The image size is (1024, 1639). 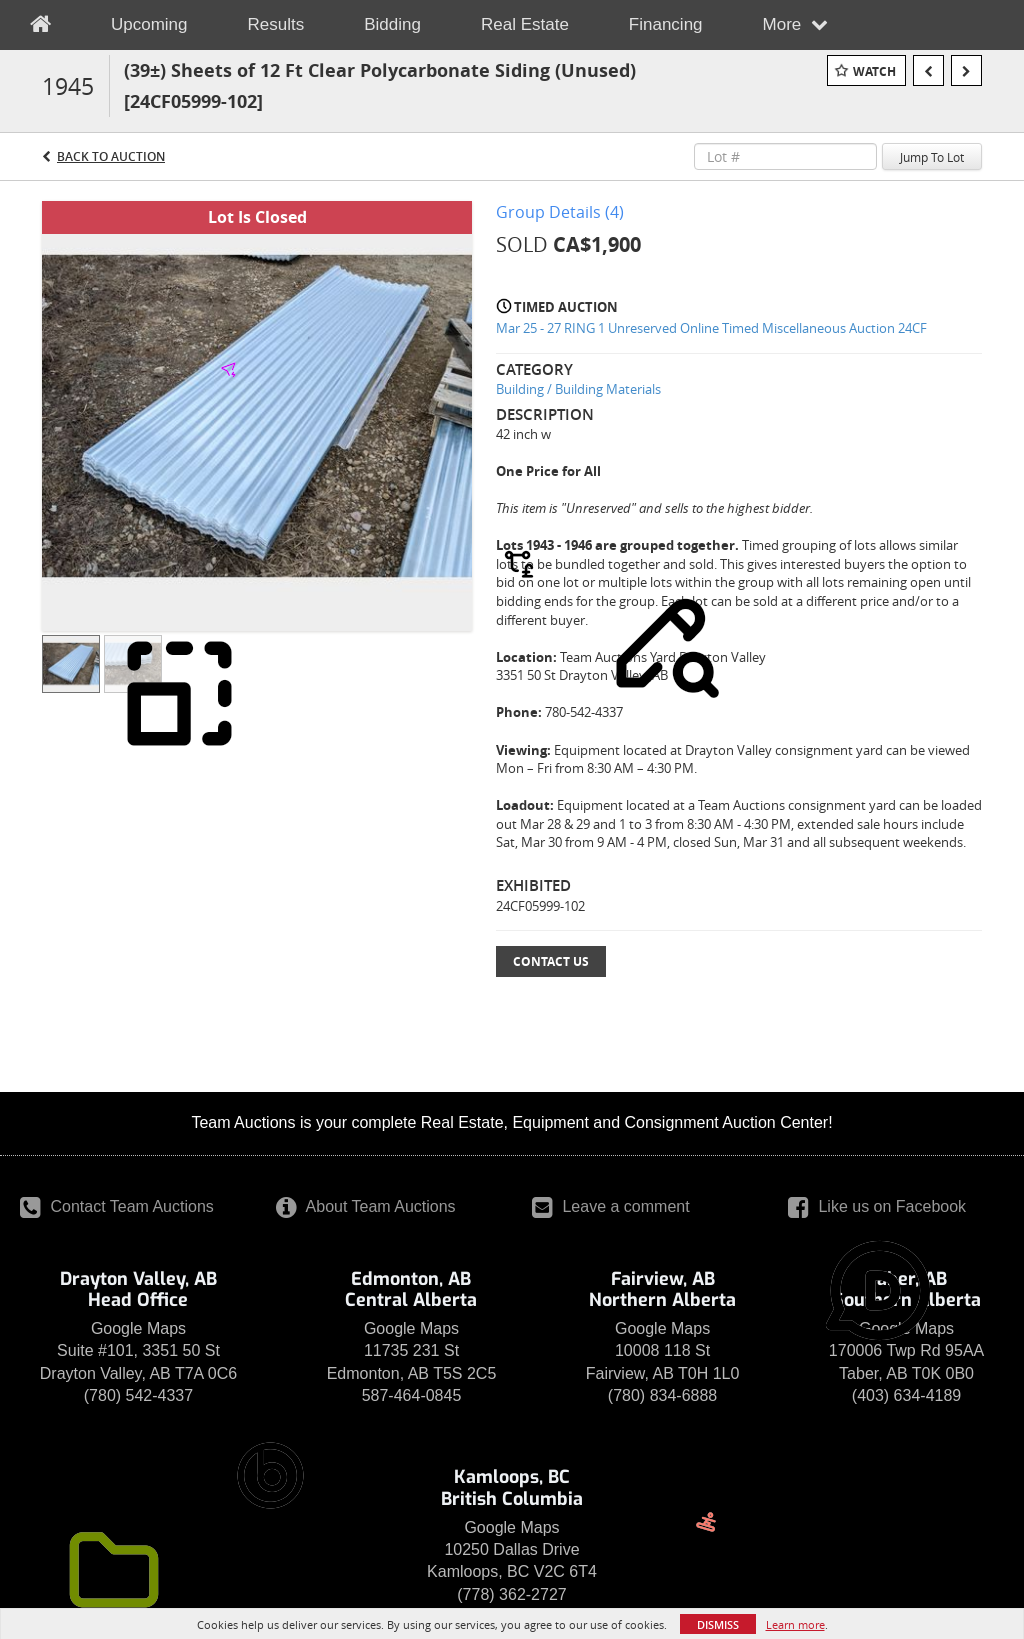 I want to click on access snowboarding or winter sports content, so click(x=707, y=1522).